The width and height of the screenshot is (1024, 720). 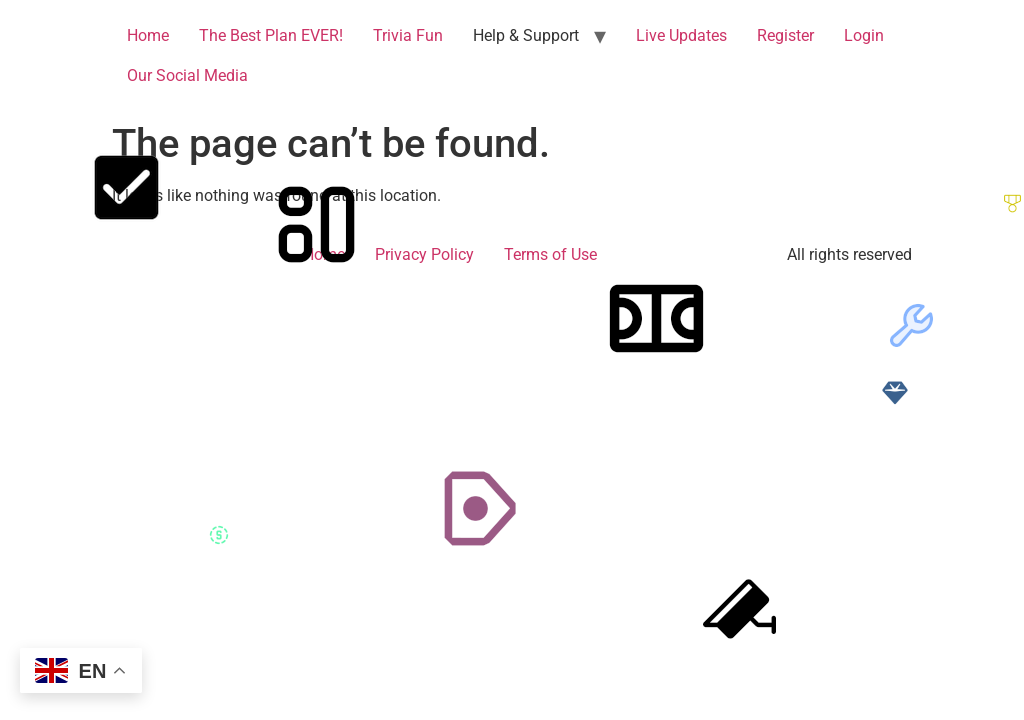 I want to click on switch to layout view, so click(x=316, y=224).